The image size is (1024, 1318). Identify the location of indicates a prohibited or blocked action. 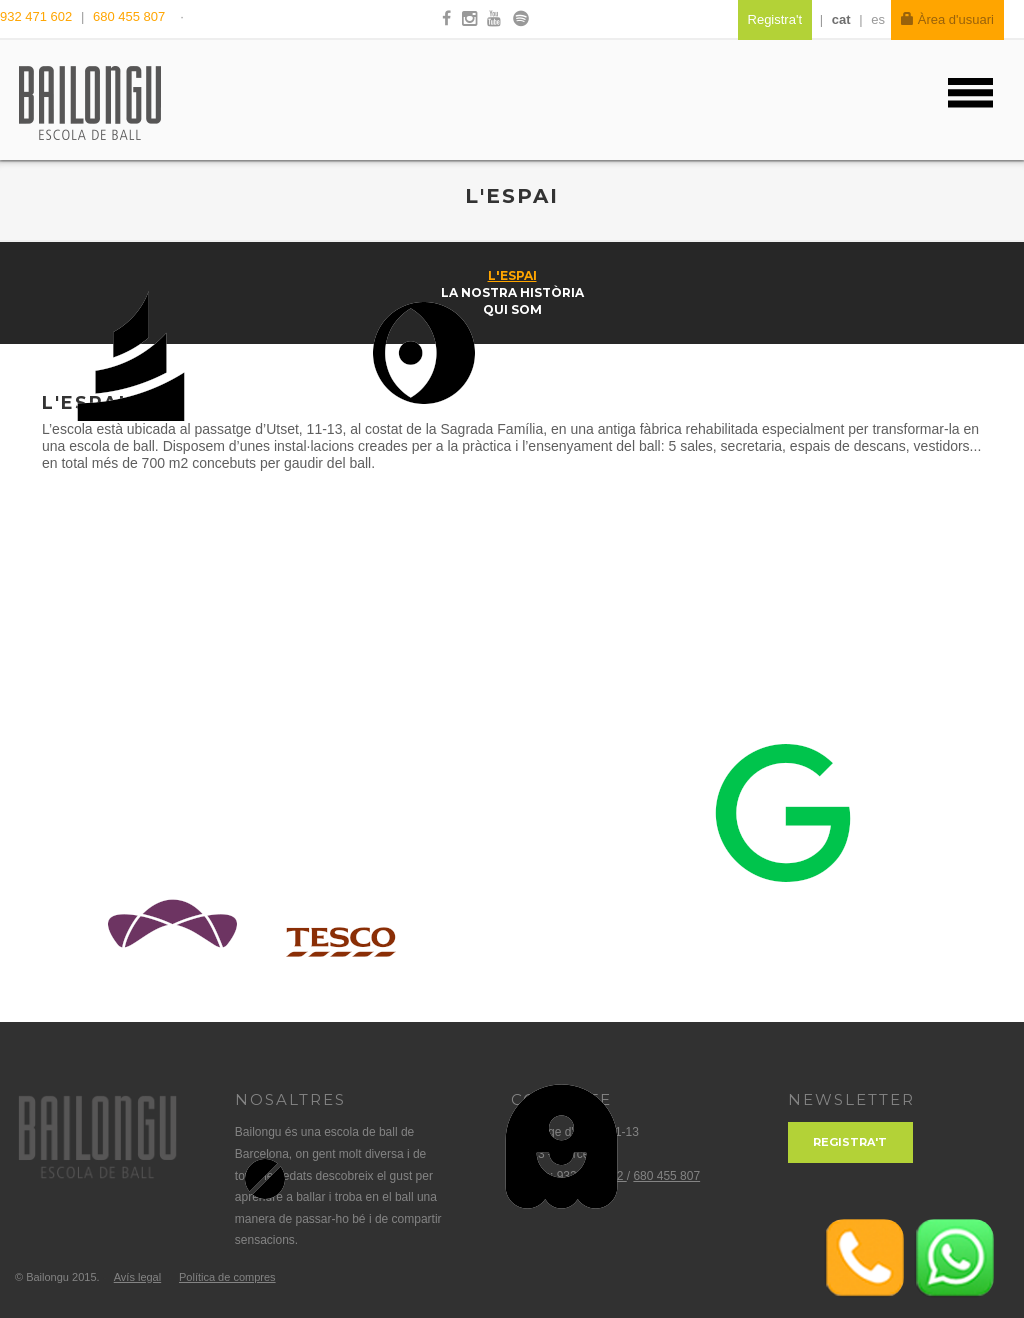
(265, 1179).